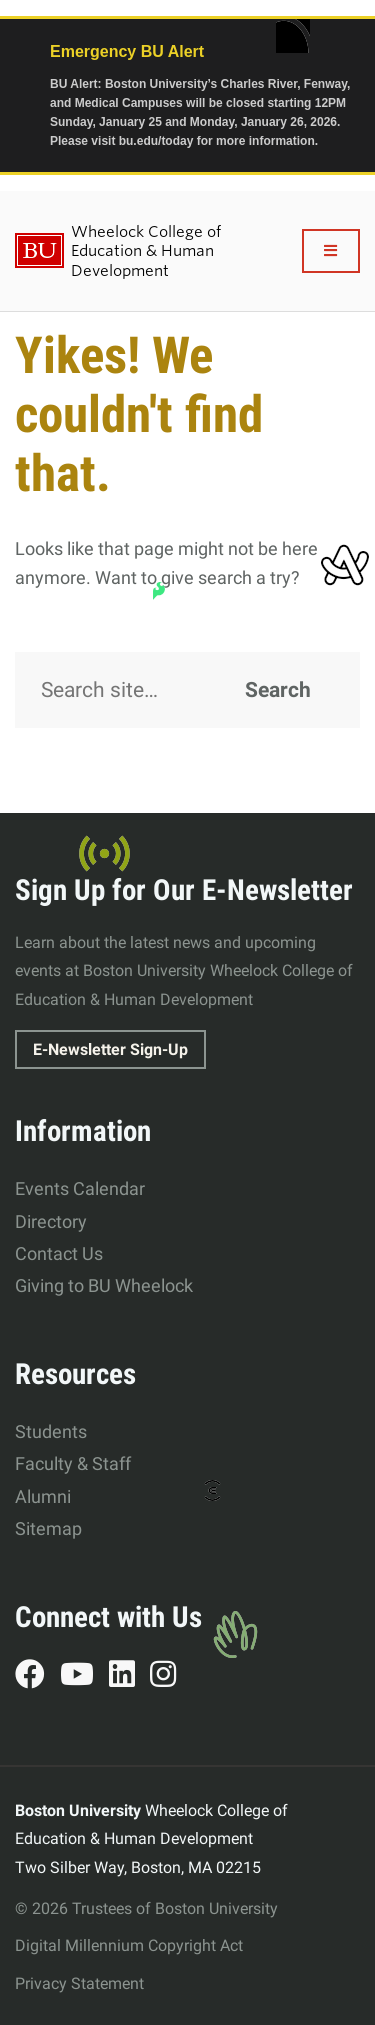 Image resolution: width=375 pixels, height=2025 pixels. I want to click on open the Arc browser, so click(345, 565).